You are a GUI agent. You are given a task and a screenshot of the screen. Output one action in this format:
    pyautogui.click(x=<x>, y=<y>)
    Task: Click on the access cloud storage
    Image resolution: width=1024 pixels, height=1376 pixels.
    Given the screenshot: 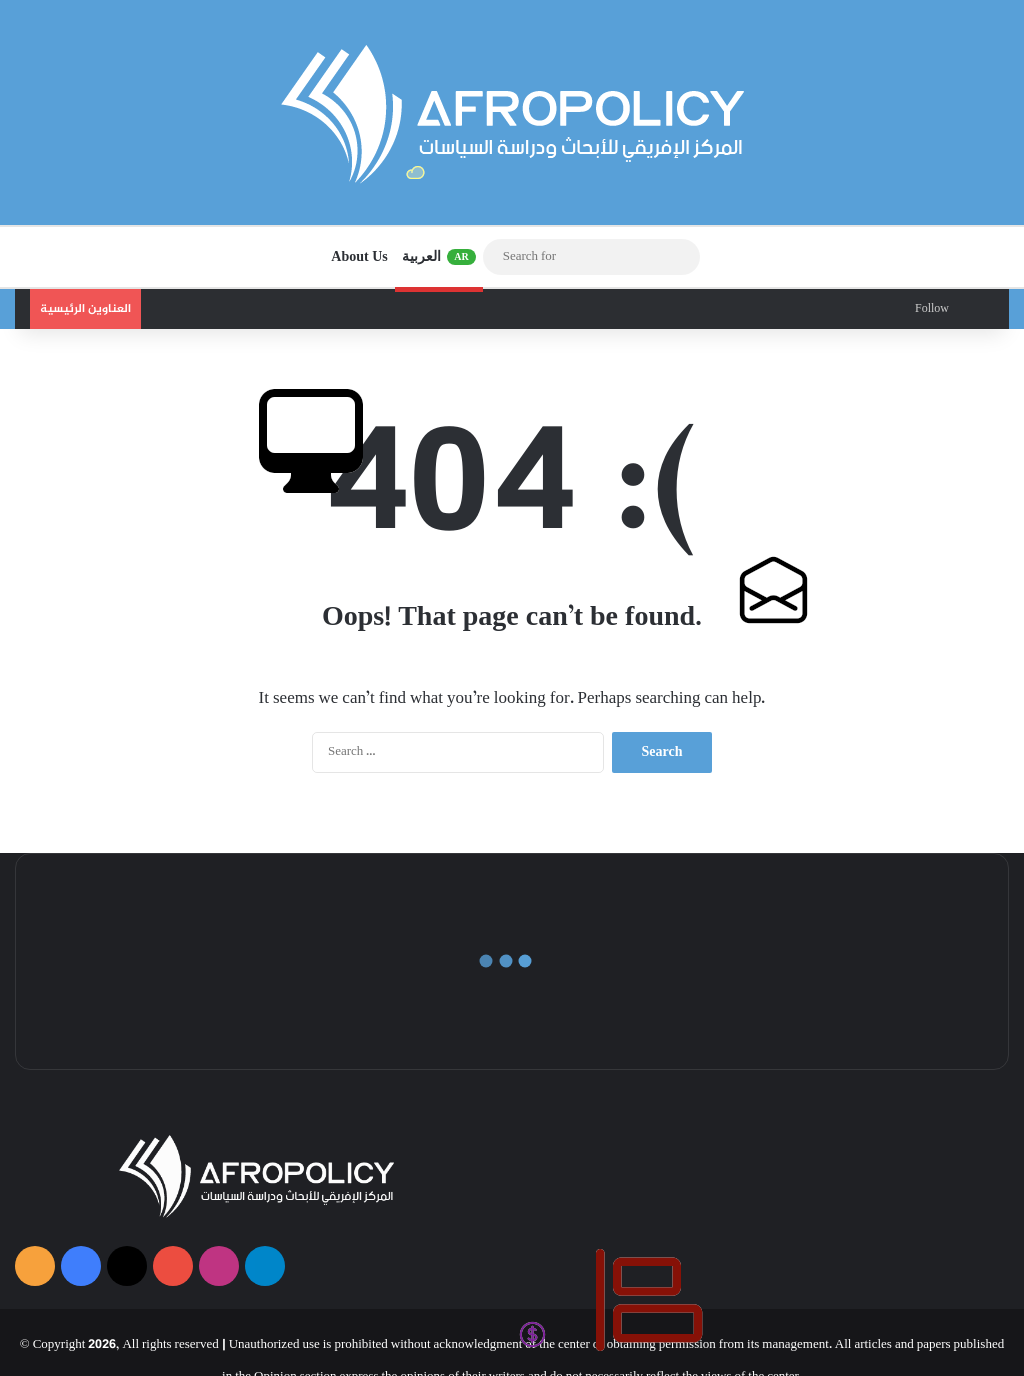 What is the action you would take?
    pyautogui.click(x=415, y=172)
    